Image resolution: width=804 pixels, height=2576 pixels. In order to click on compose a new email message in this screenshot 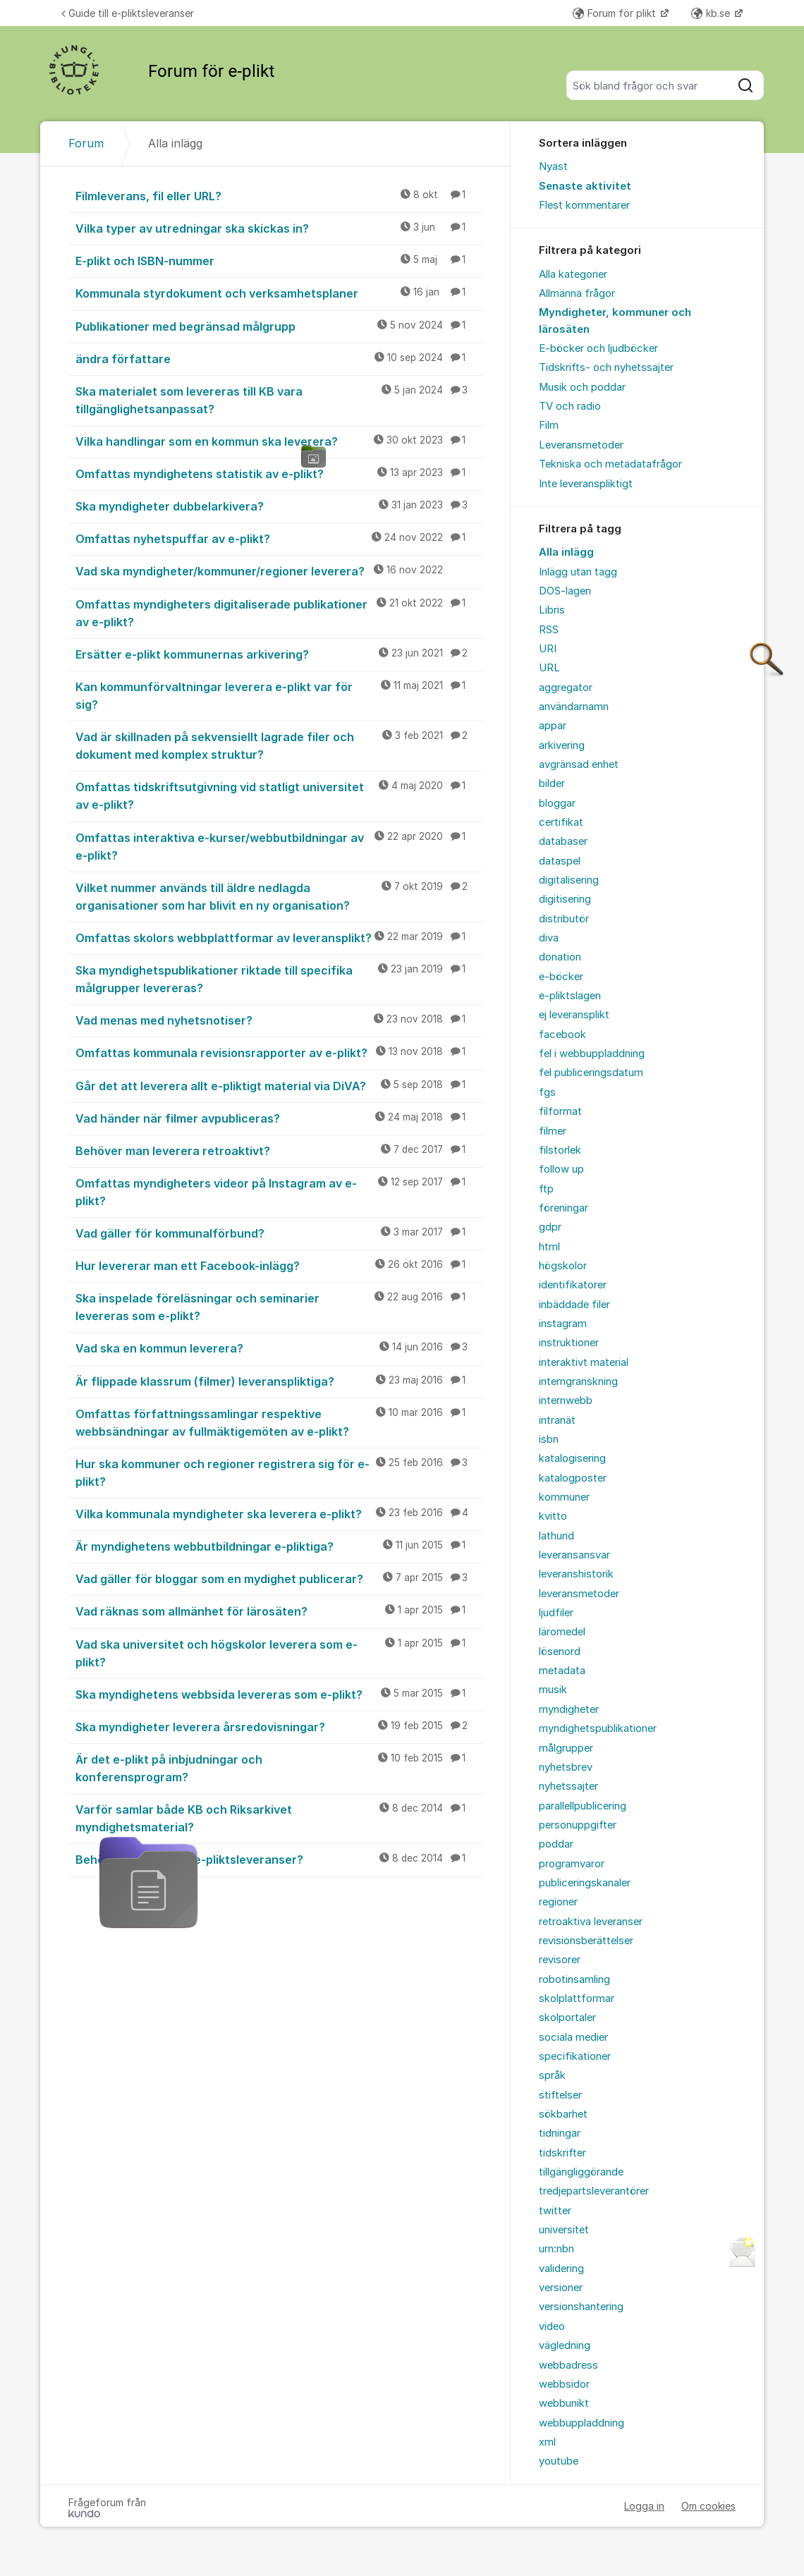, I will do `click(742, 2252)`.